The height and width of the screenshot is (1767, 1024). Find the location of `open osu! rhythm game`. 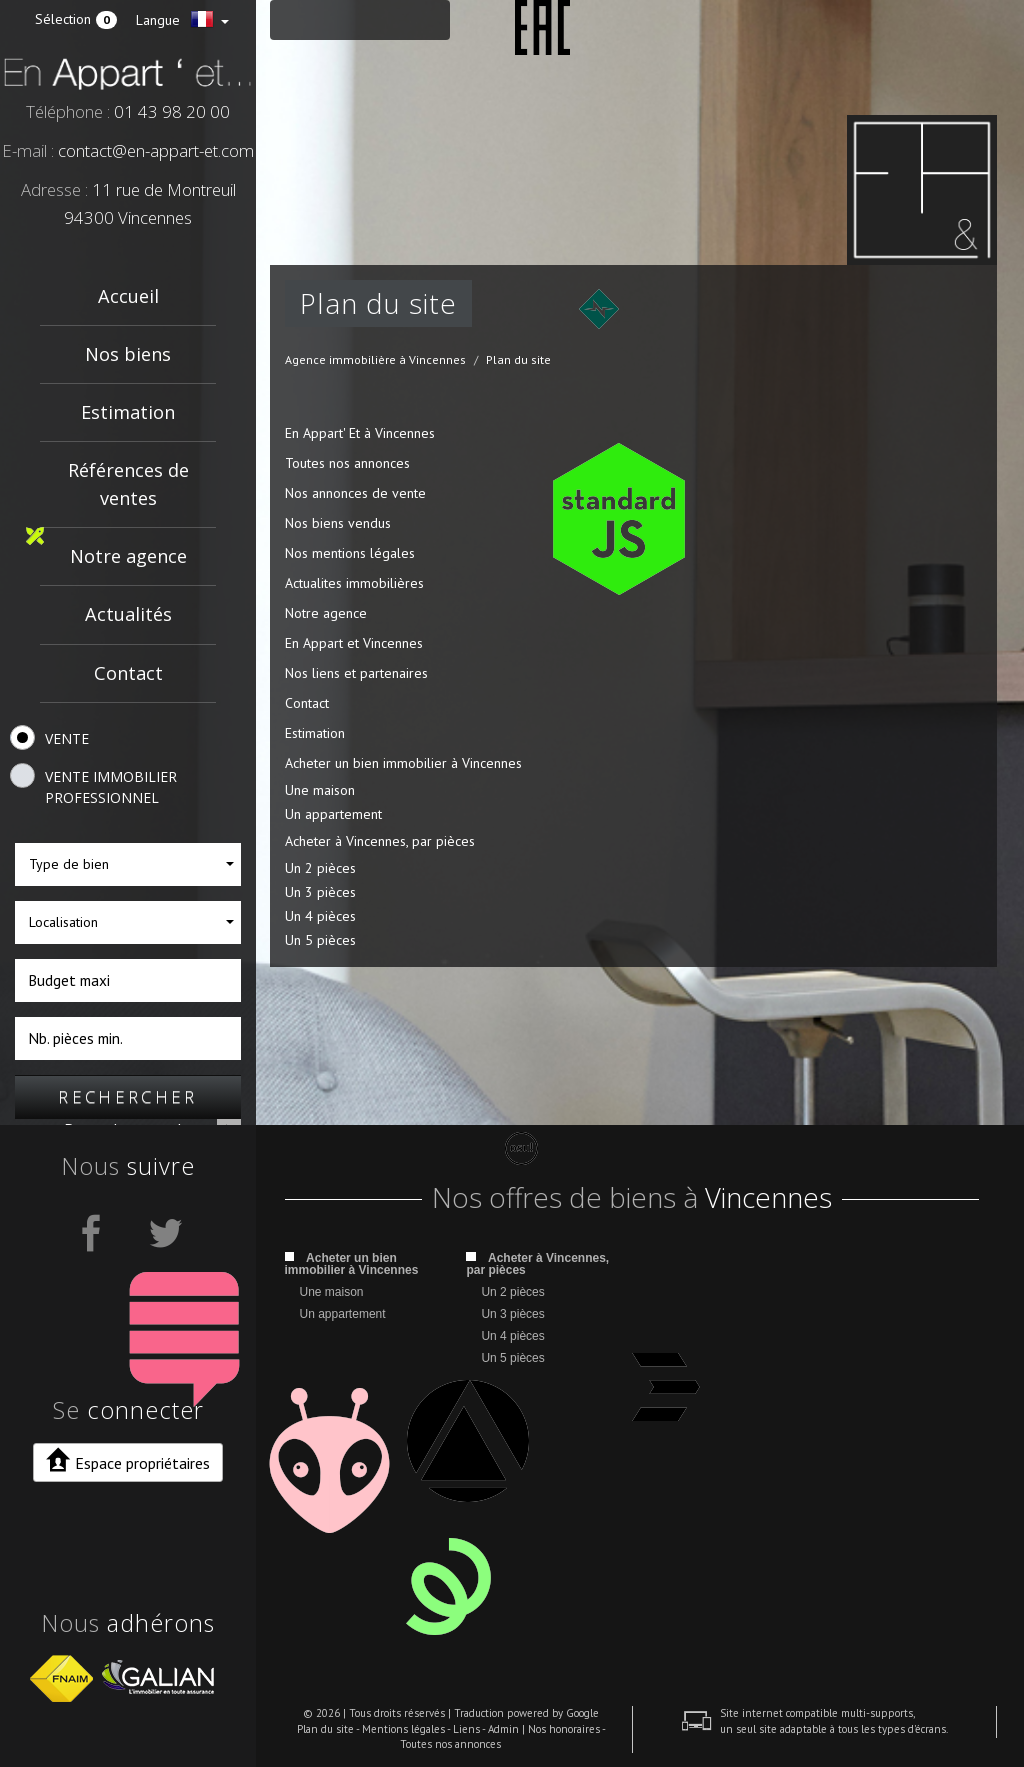

open osu! rhythm game is located at coordinates (521, 1148).